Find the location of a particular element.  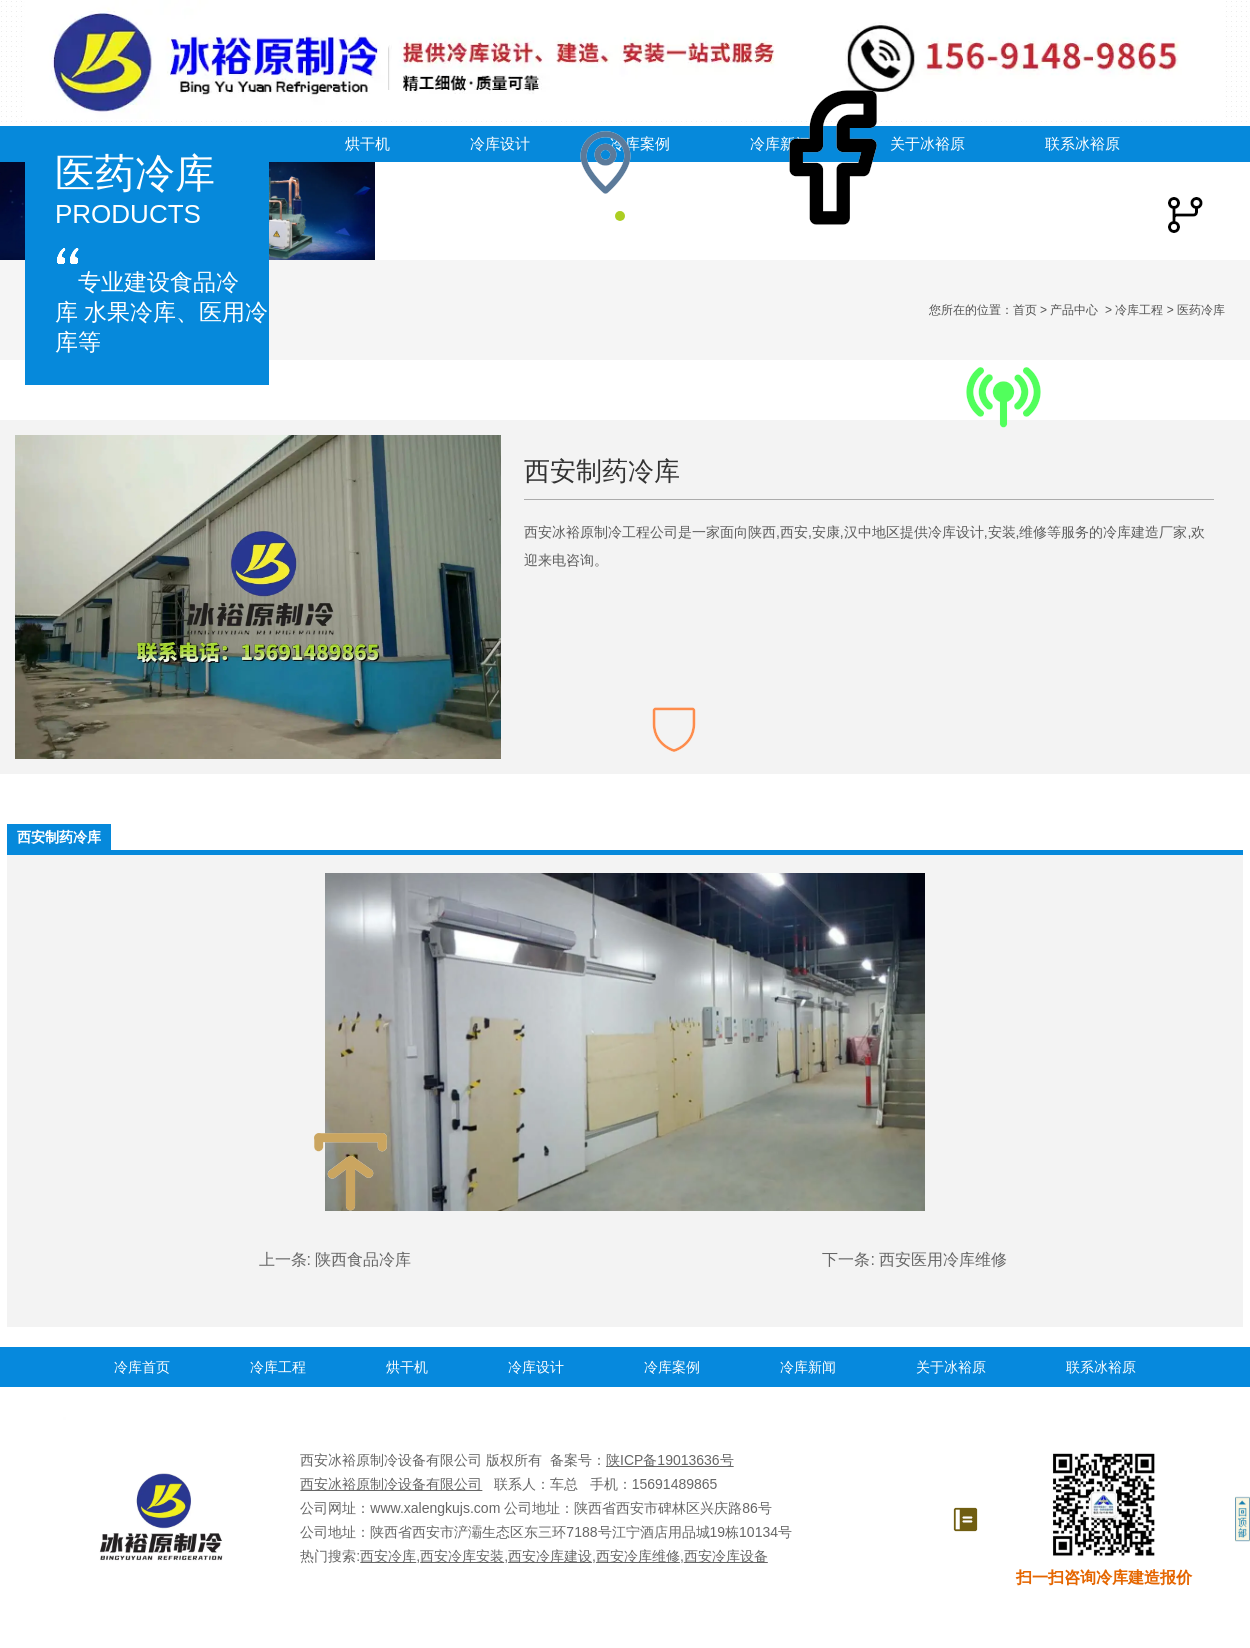

upload a file or document is located at coordinates (350, 1169).